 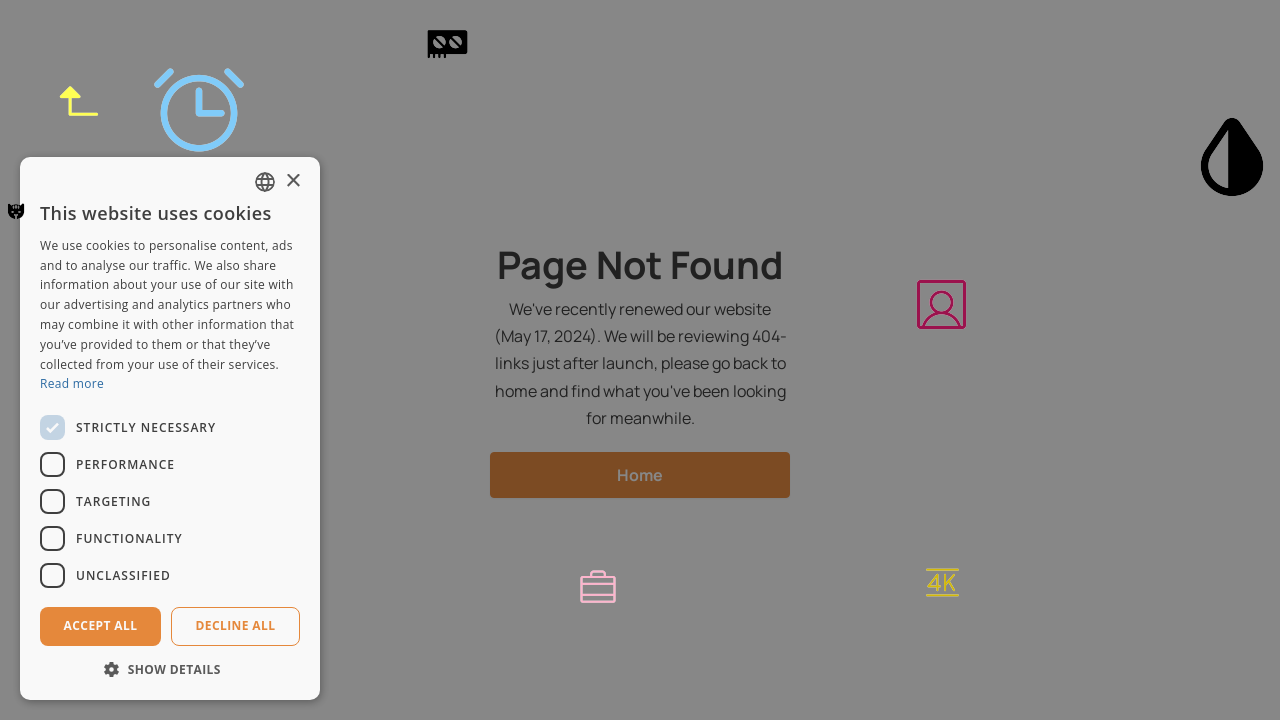 What do you see at coordinates (199, 110) in the screenshot?
I see `set or manage alarms` at bounding box center [199, 110].